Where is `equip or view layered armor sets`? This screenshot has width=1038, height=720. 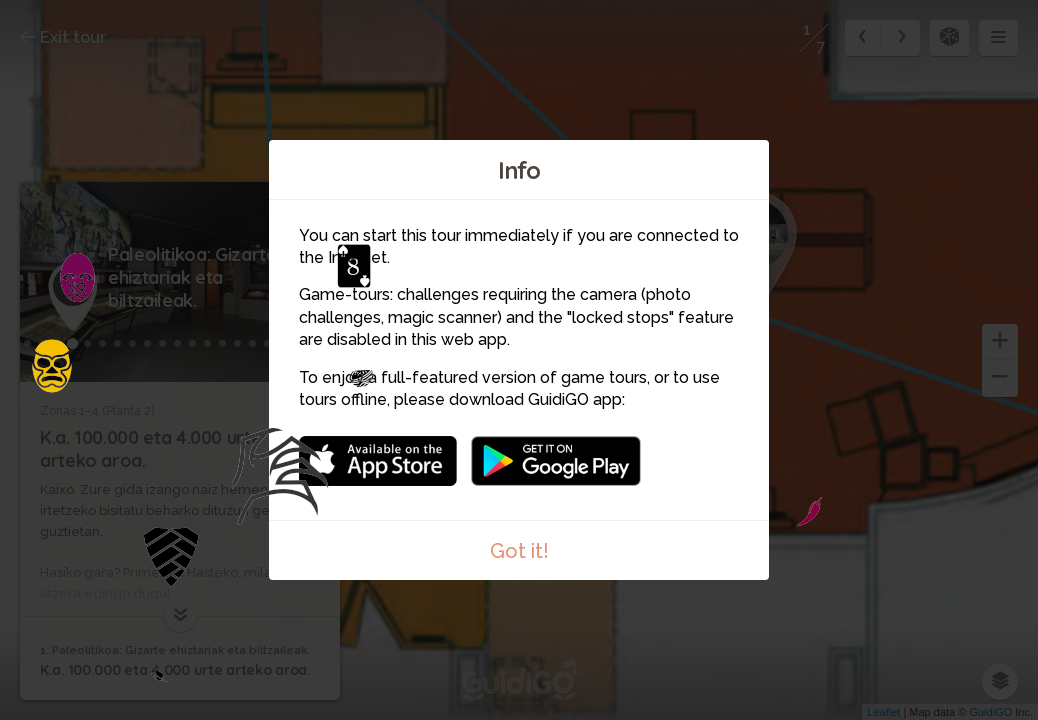 equip or view layered armor sets is located at coordinates (171, 557).